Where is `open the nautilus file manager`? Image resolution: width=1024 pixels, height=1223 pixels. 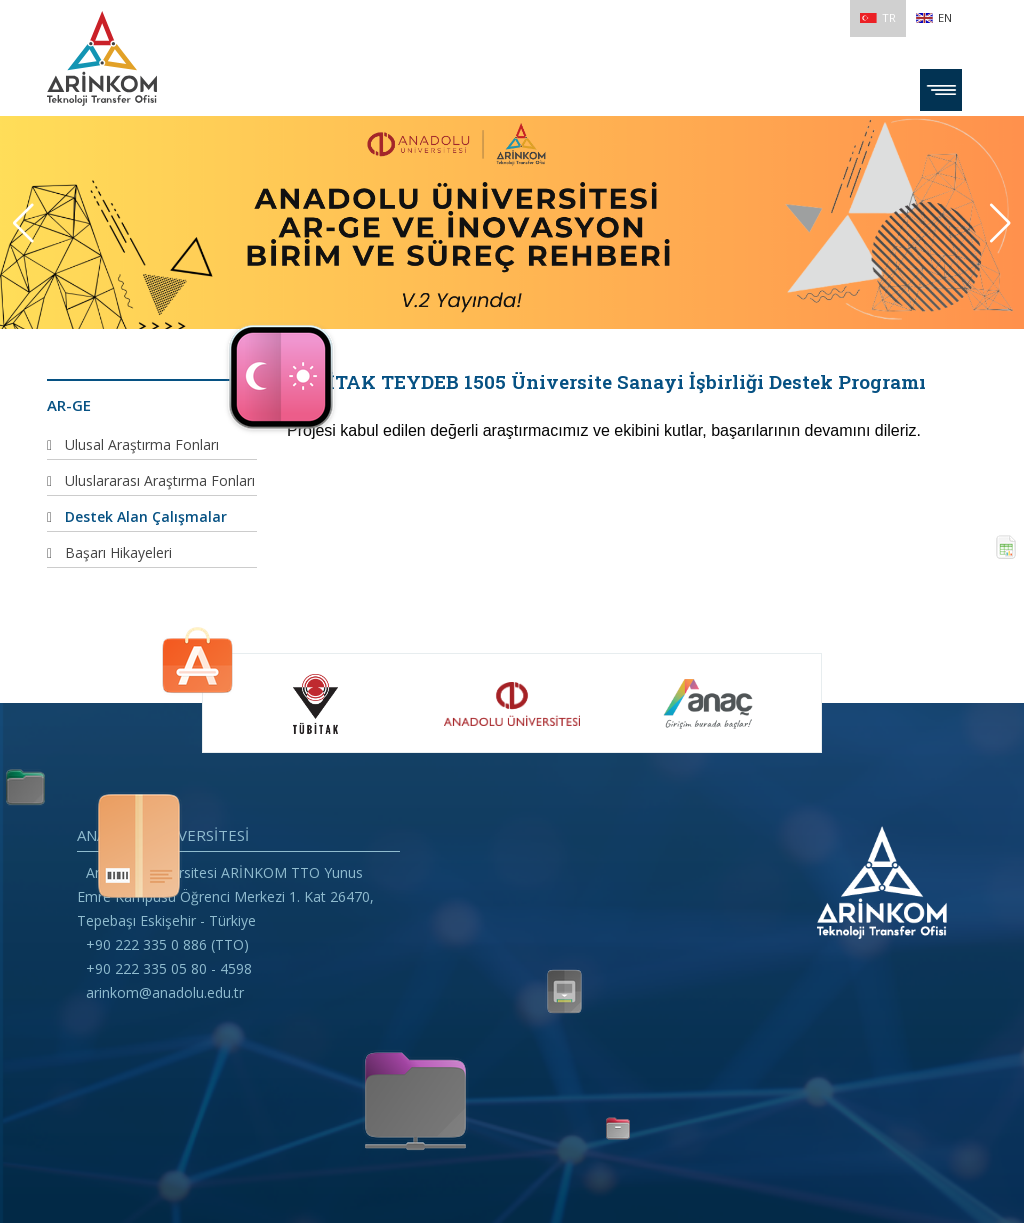
open the nautilus file manager is located at coordinates (618, 1128).